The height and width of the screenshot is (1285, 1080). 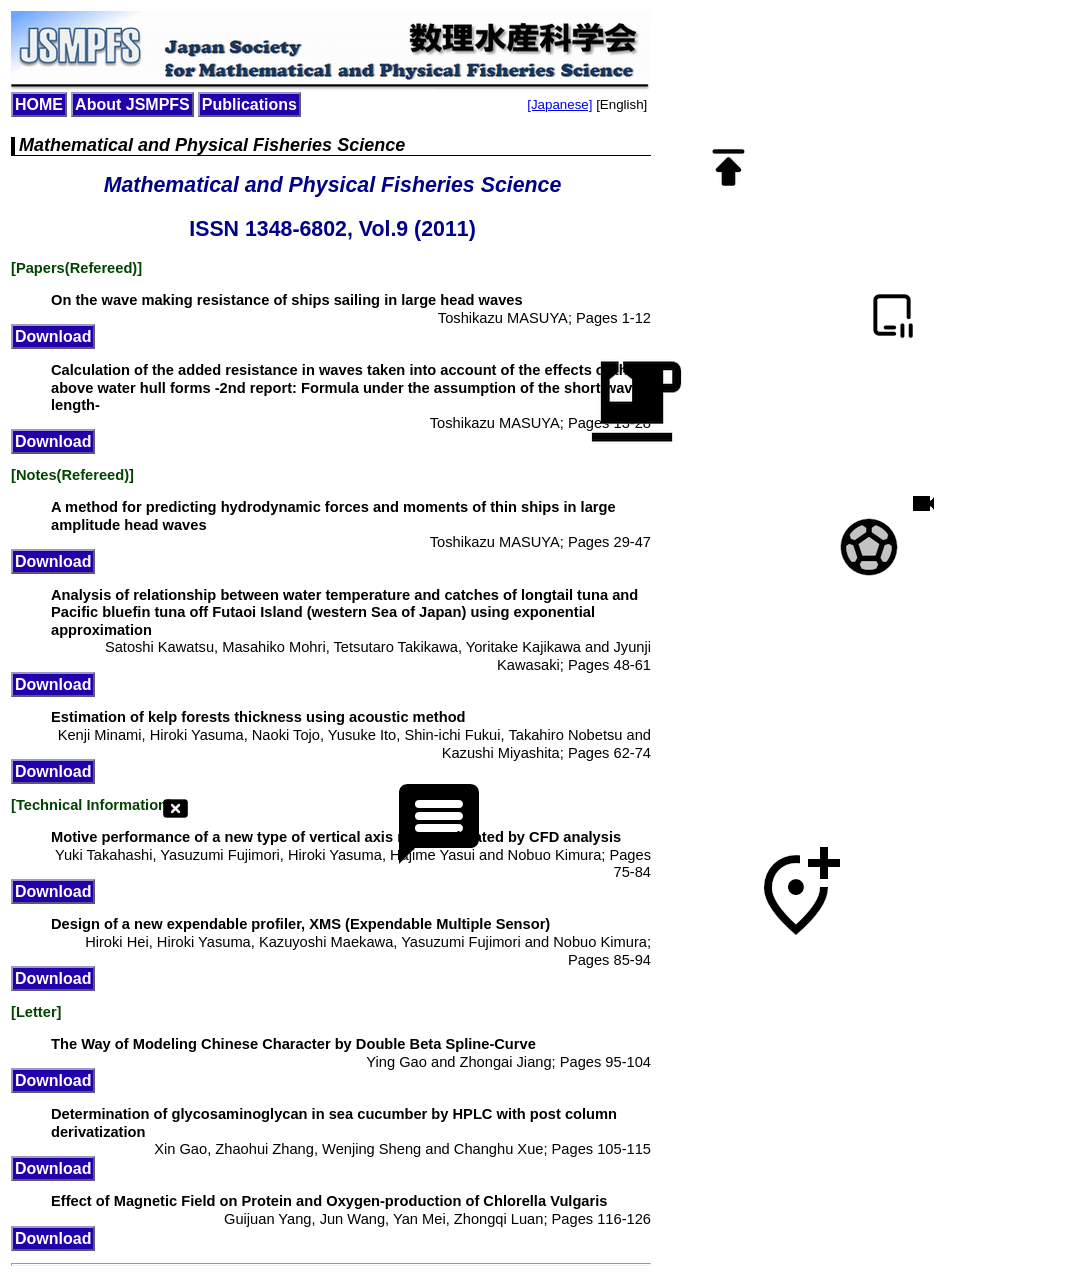 I want to click on publish or upload content, so click(x=728, y=167).